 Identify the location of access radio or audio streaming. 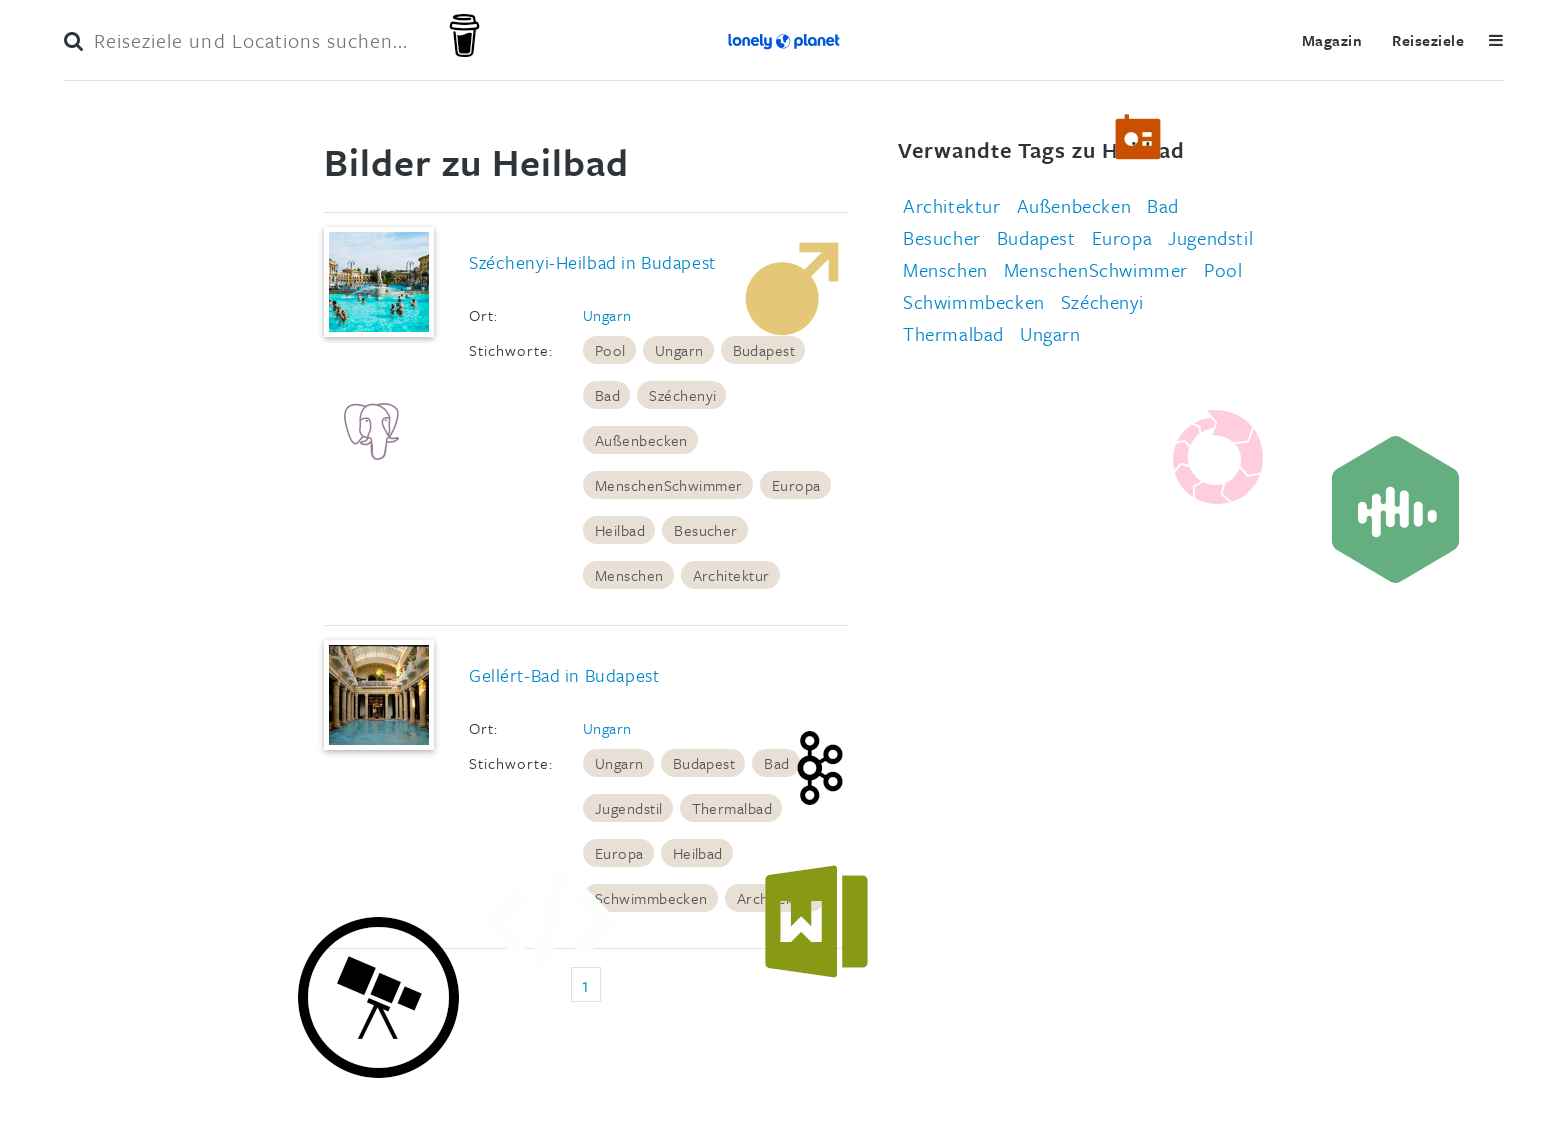
(1138, 139).